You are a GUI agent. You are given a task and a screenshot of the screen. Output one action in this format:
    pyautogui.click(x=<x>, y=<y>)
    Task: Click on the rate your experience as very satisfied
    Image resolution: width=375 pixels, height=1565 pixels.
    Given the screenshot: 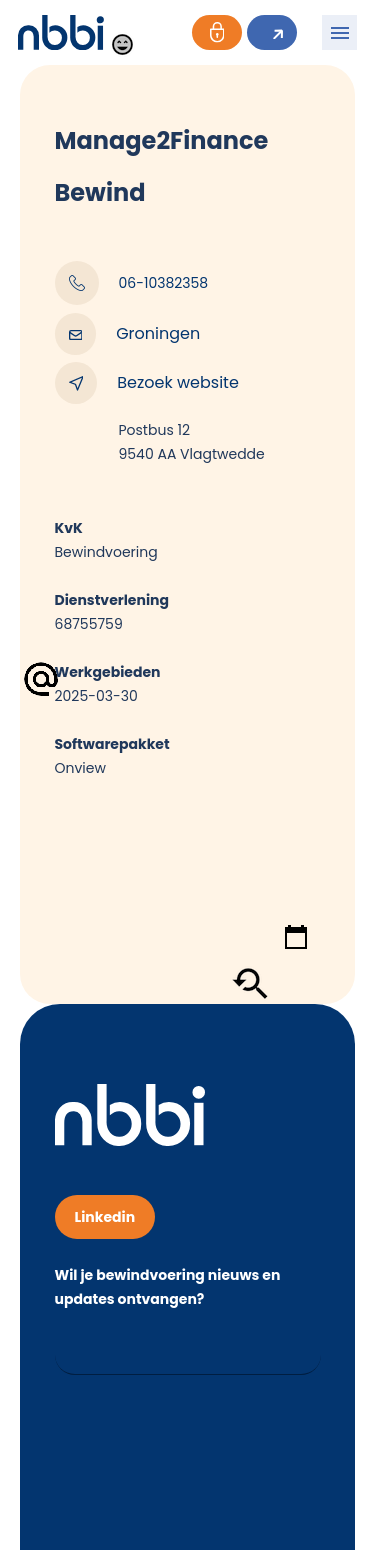 What is the action you would take?
    pyautogui.click(x=122, y=44)
    